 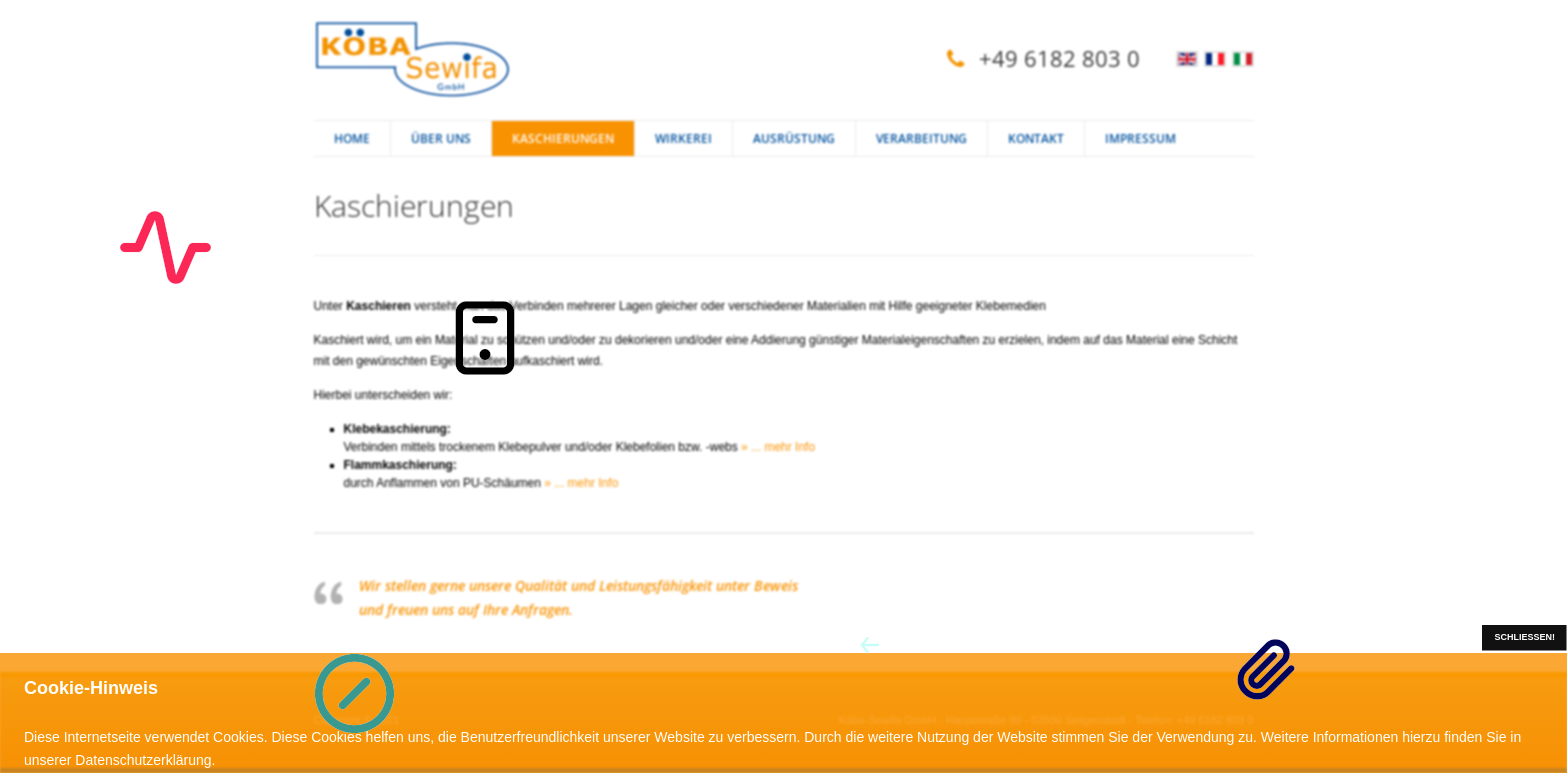 What do you see at coordinates (485, 338) in the screenshot?
I see `access mobile device settings` at bounding box center [485, 338].